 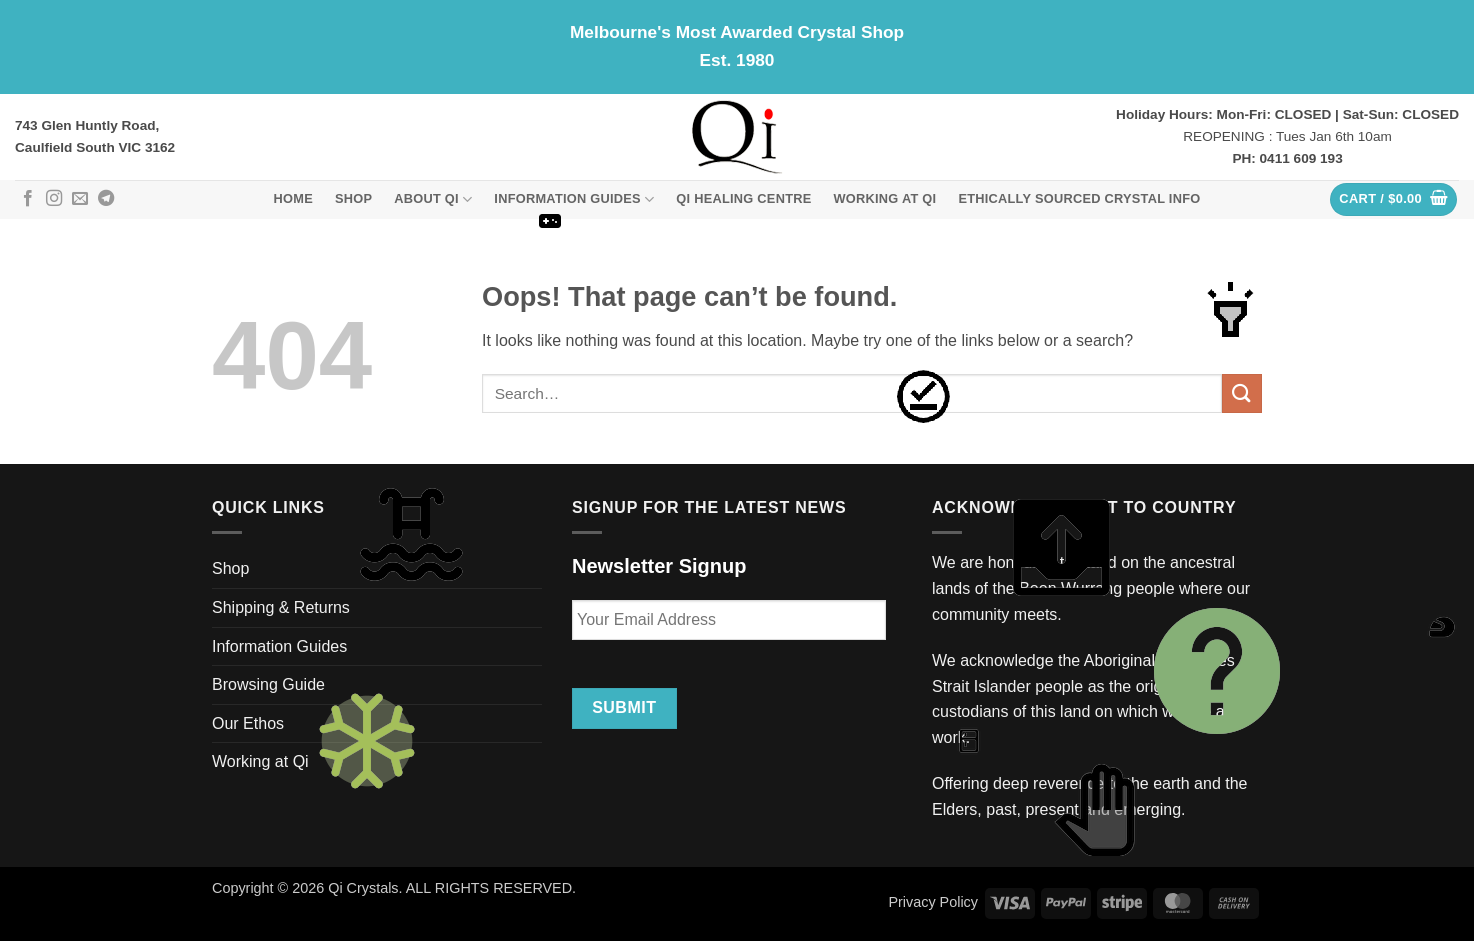 What do you see at coordinates (1061, 547) in the screenshot?
I see `upload file to inbox or tray` at bounding box center [1061, 547].